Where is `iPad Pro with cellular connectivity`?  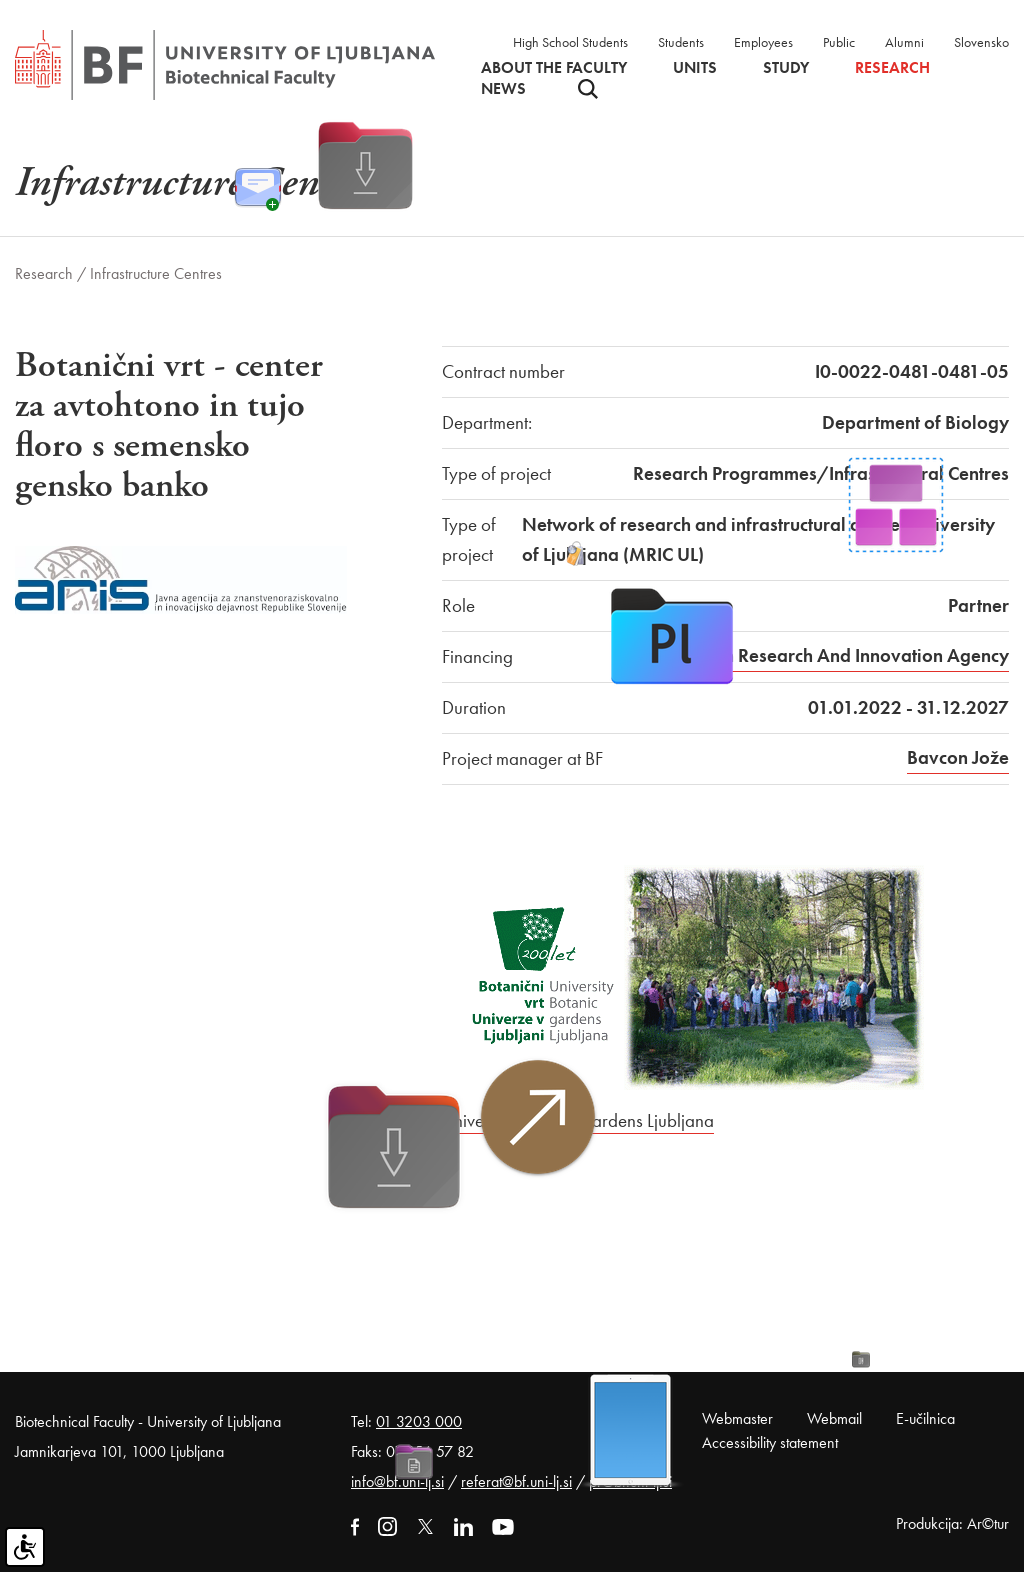
iPad Pro with cellular connectivity is located at coordinates (630, 1430).